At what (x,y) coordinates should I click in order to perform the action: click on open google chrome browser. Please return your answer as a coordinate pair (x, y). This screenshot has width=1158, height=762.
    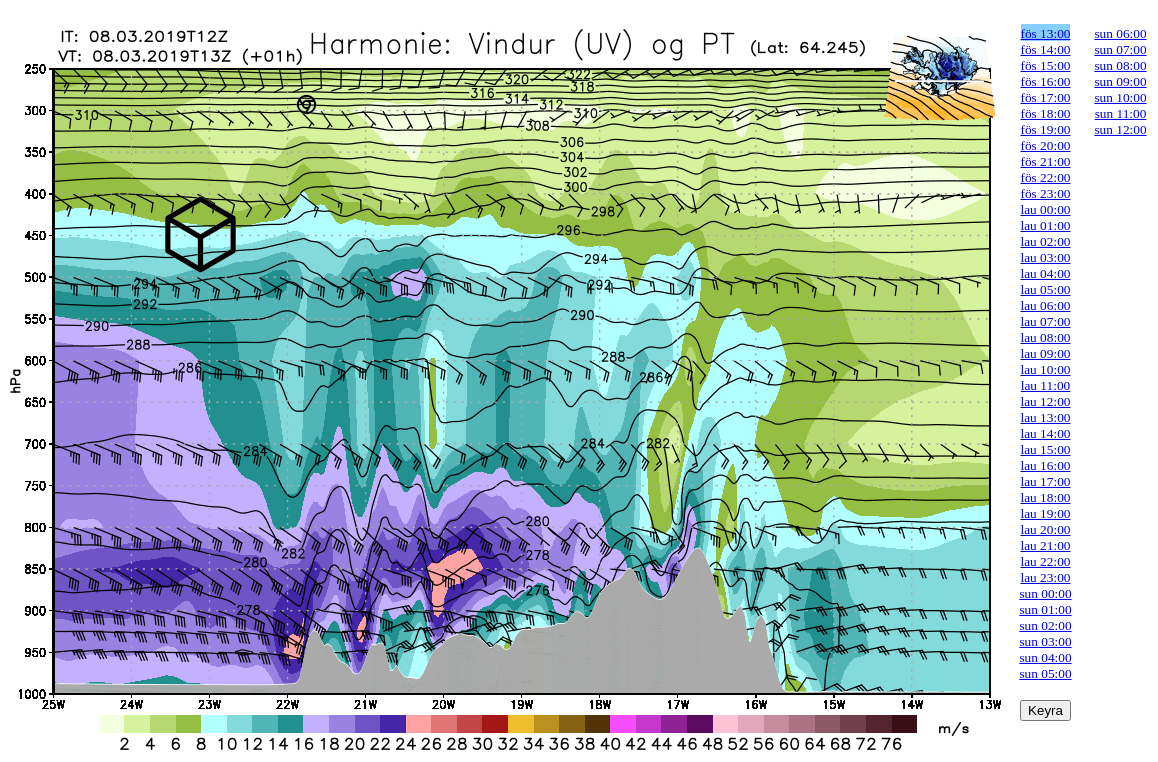
    Looking at the image, I should click on (306, 104).